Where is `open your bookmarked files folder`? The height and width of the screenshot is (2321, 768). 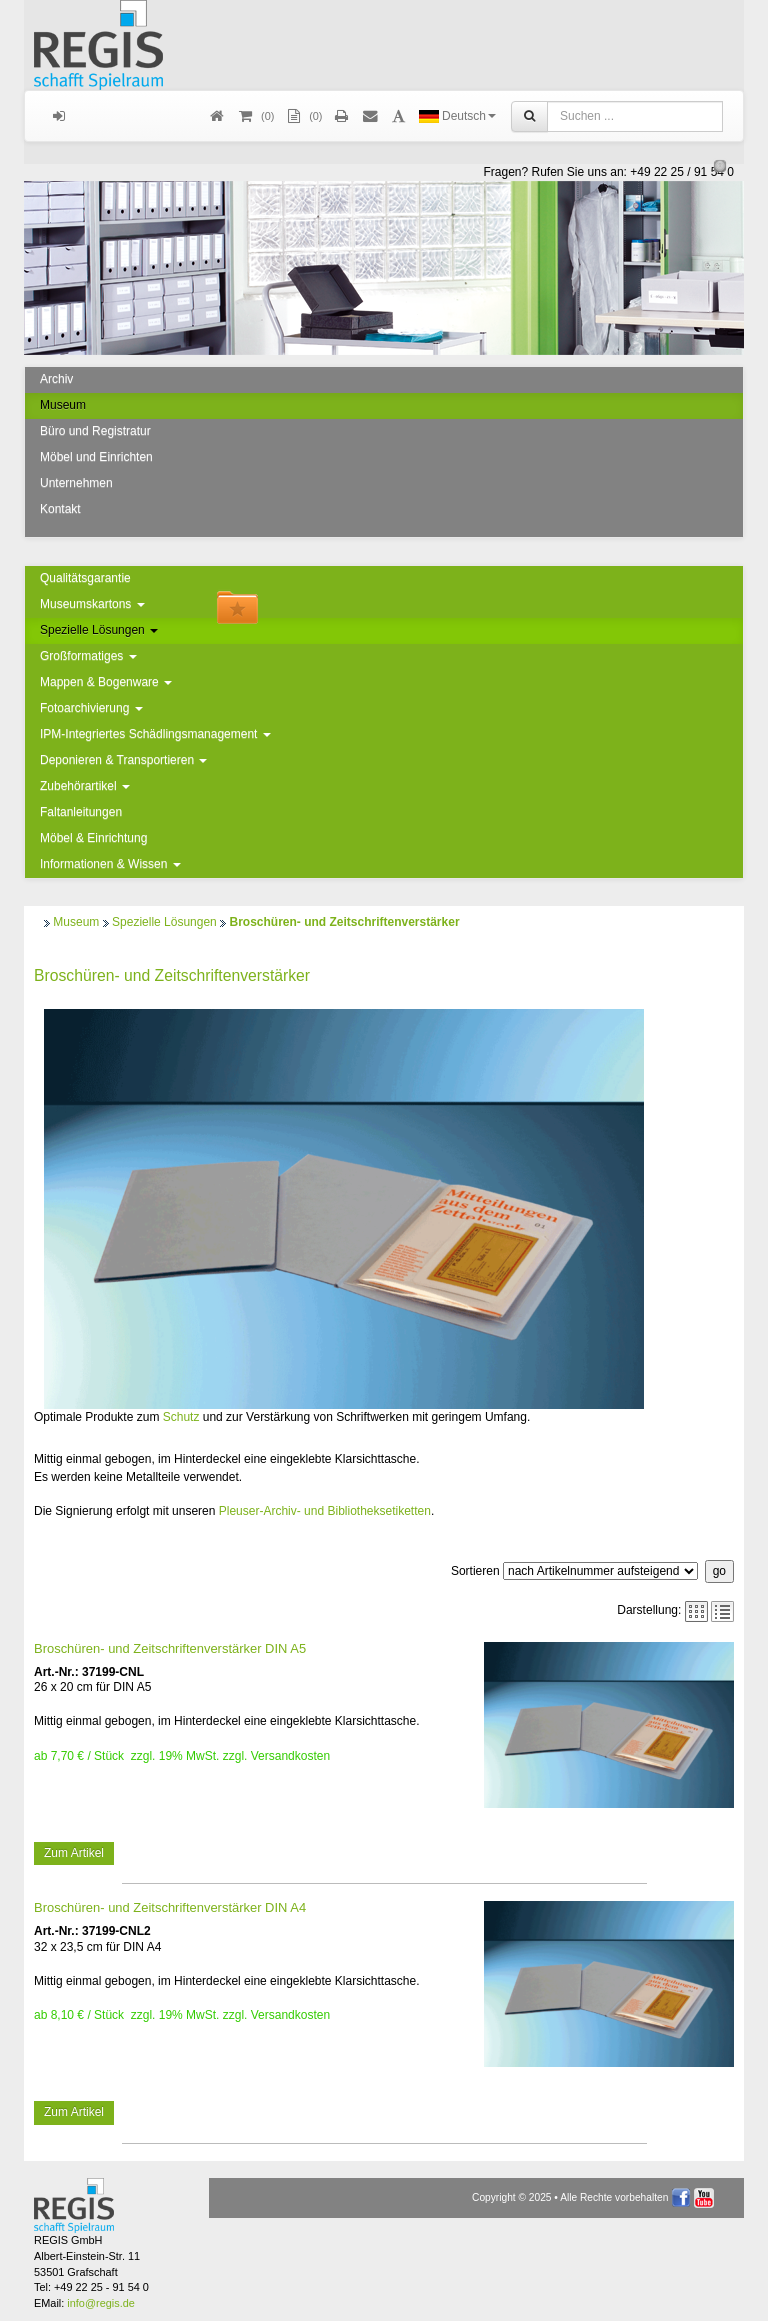 open your bookmarked files folder is located at coordinates (237, 607).